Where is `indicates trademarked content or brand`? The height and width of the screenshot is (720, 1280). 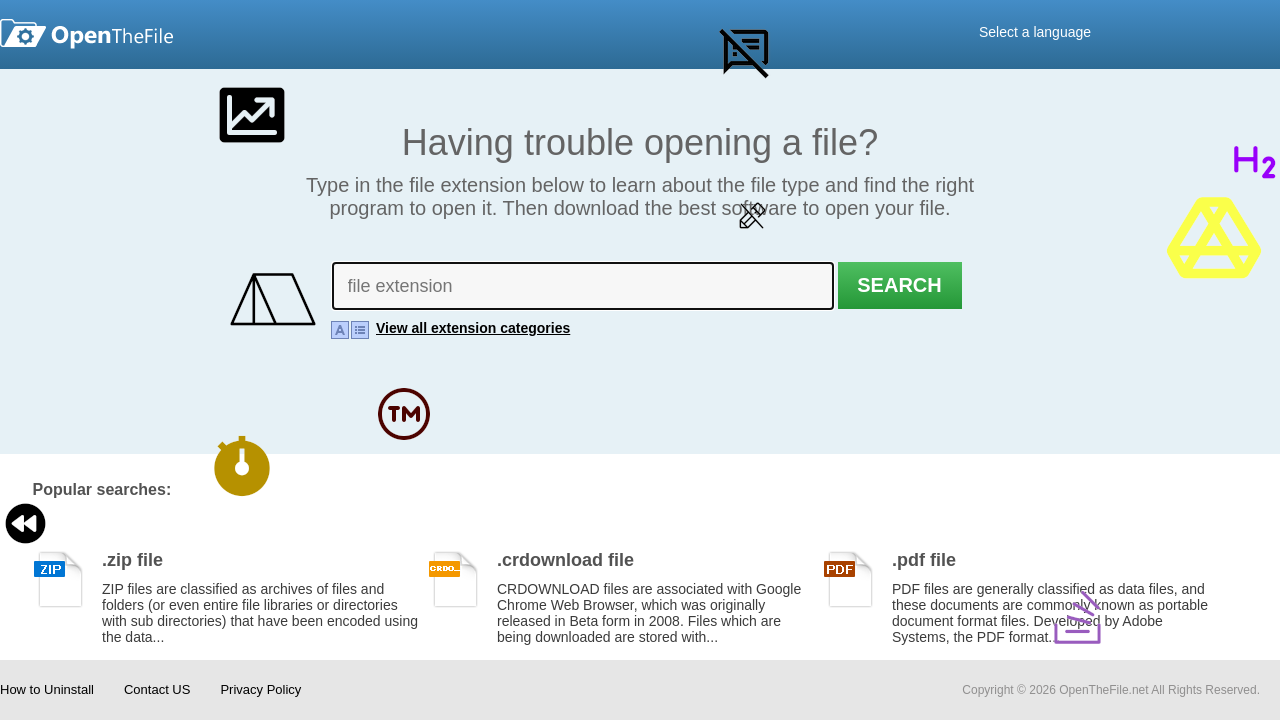
indicates trademarked content or brand is located at coordinates (404, 414).